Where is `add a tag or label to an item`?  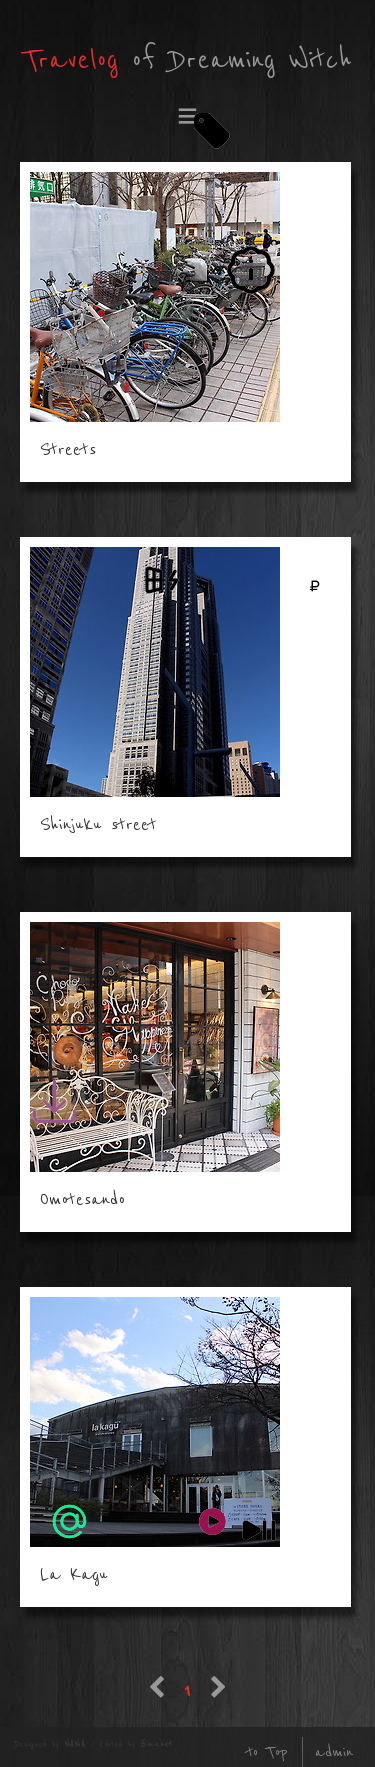 add a tag or label to an item is located at coordinates (211, 130).